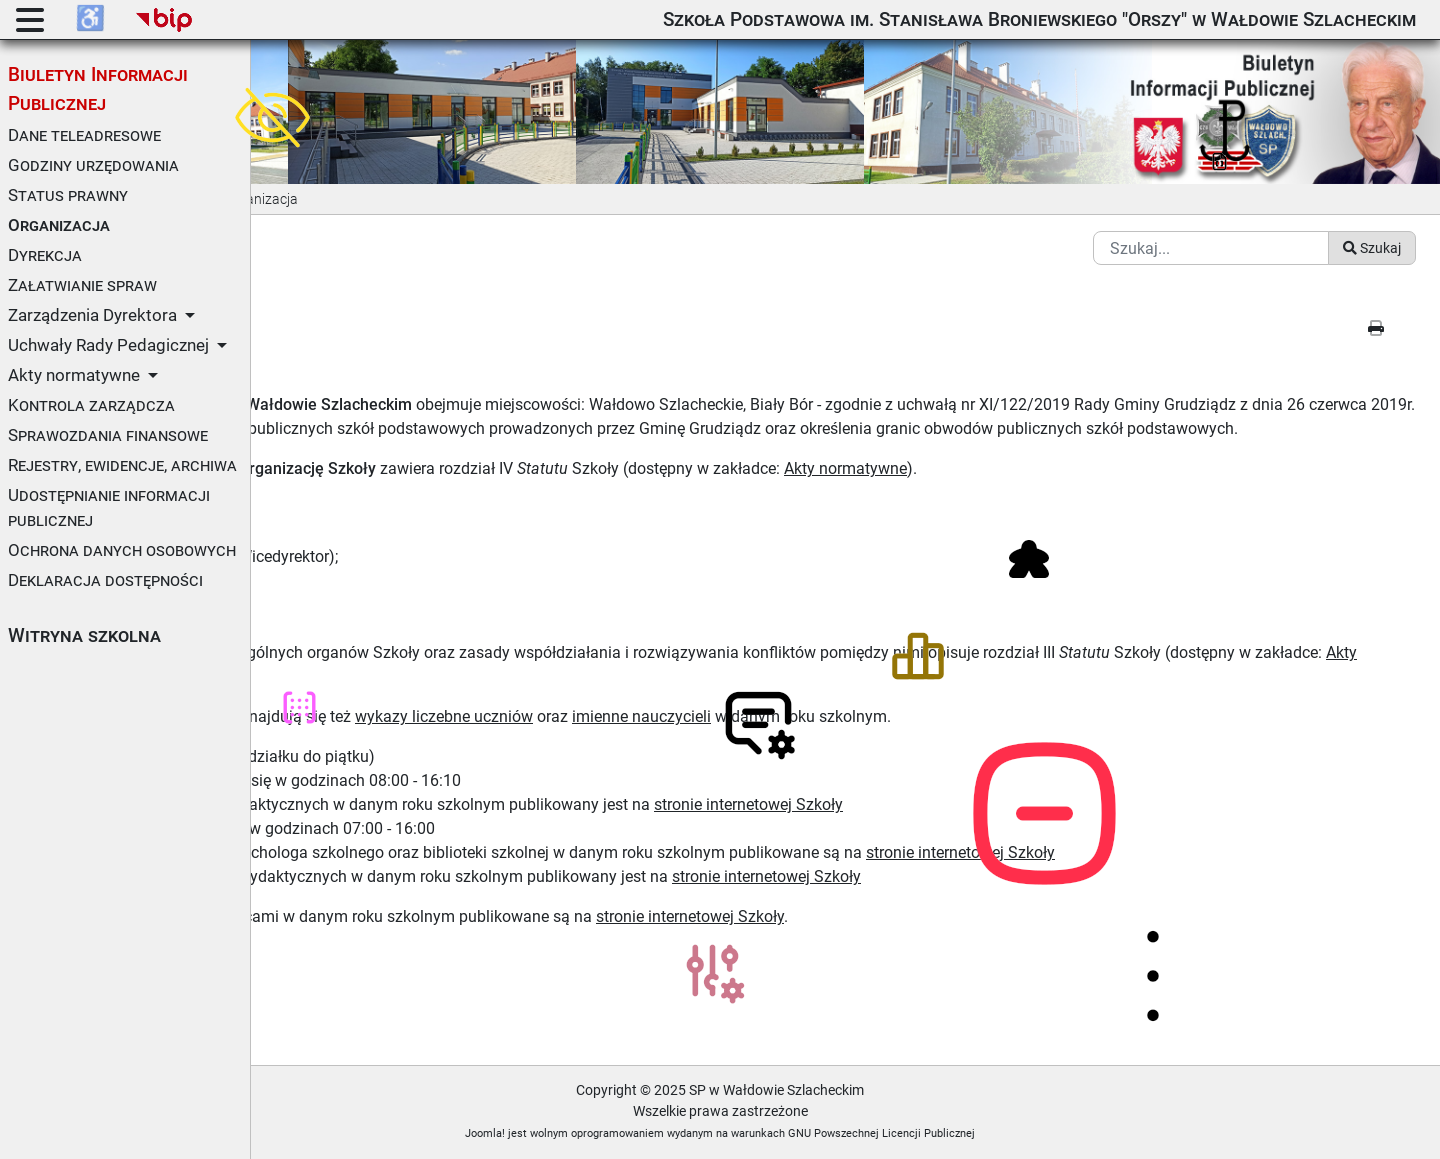  Describe the element at coordinates (758, 721) in the screenshot. I see `access message settings` at that location.